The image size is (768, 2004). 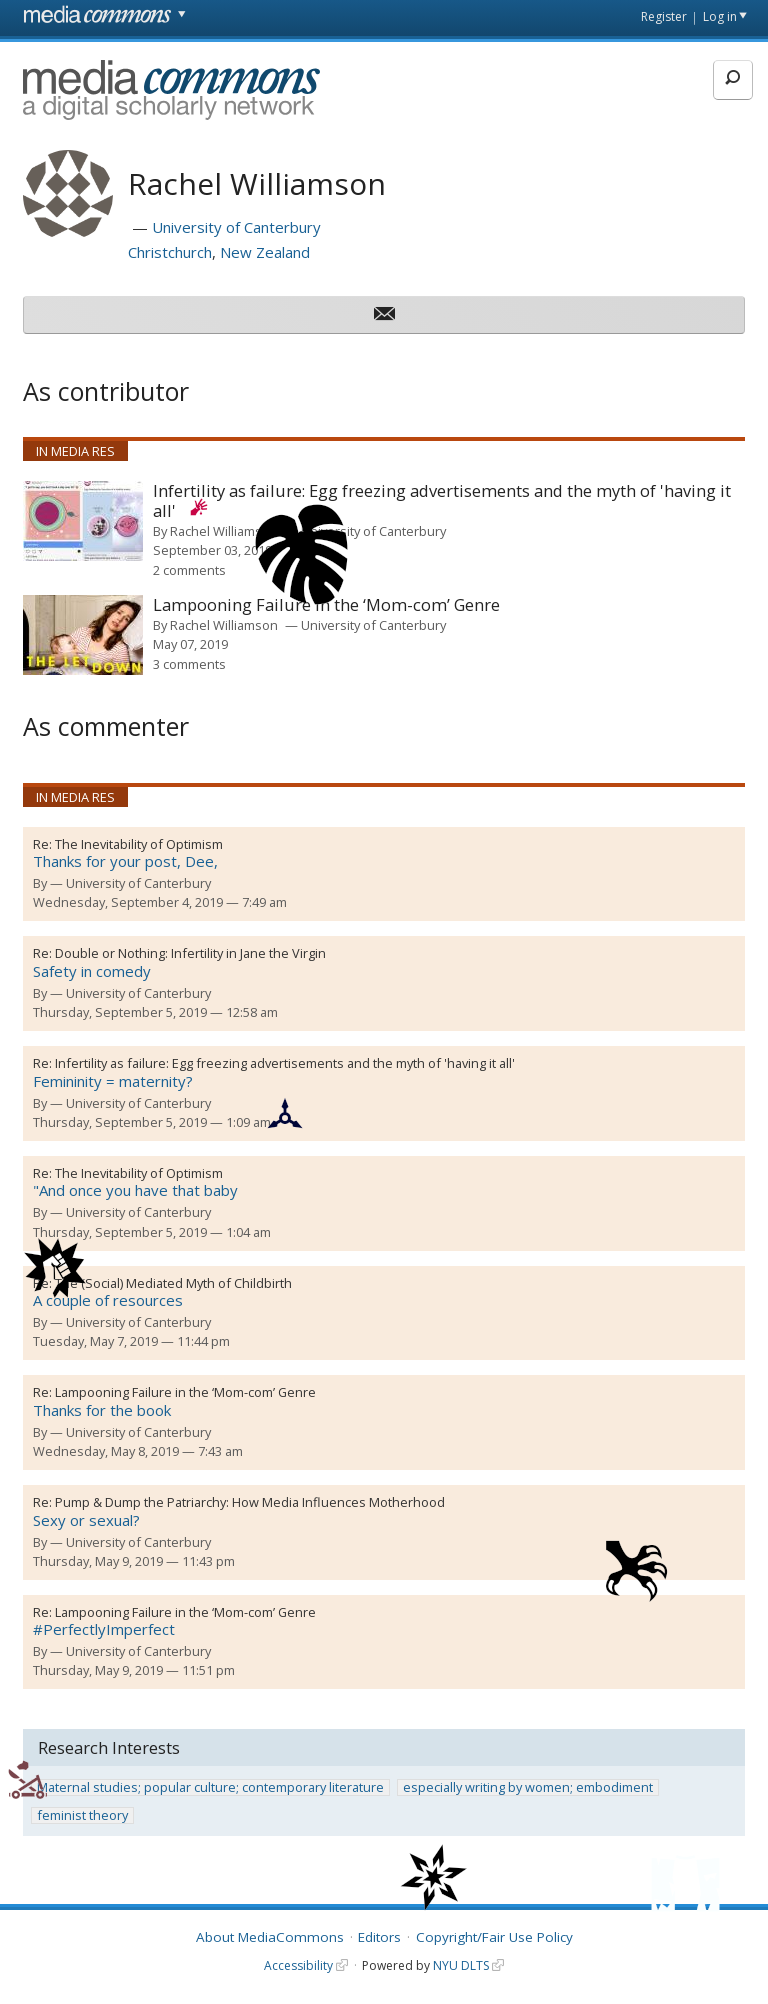 I want to click on indicates rebellion or uprising theme in a game, so click(x=55, y=1268).